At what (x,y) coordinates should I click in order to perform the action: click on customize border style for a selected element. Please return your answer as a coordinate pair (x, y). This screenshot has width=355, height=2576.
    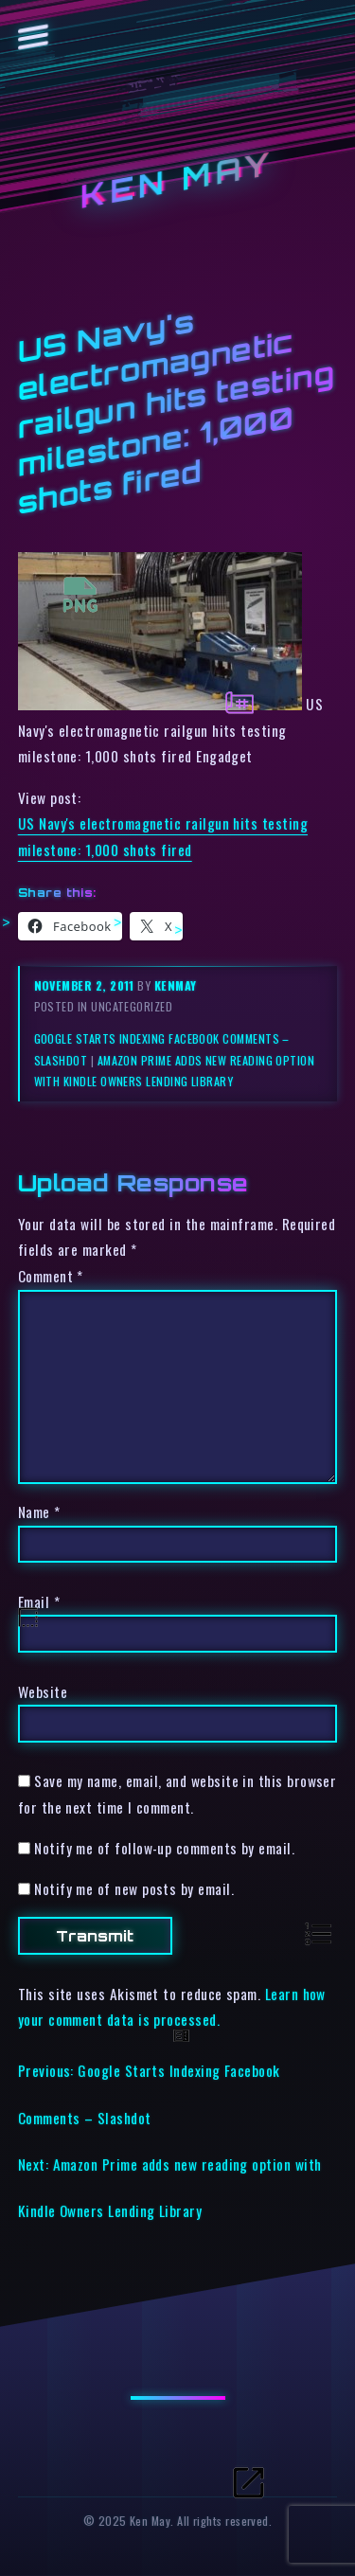
    Looking at the image, I should click on (27, 1617).